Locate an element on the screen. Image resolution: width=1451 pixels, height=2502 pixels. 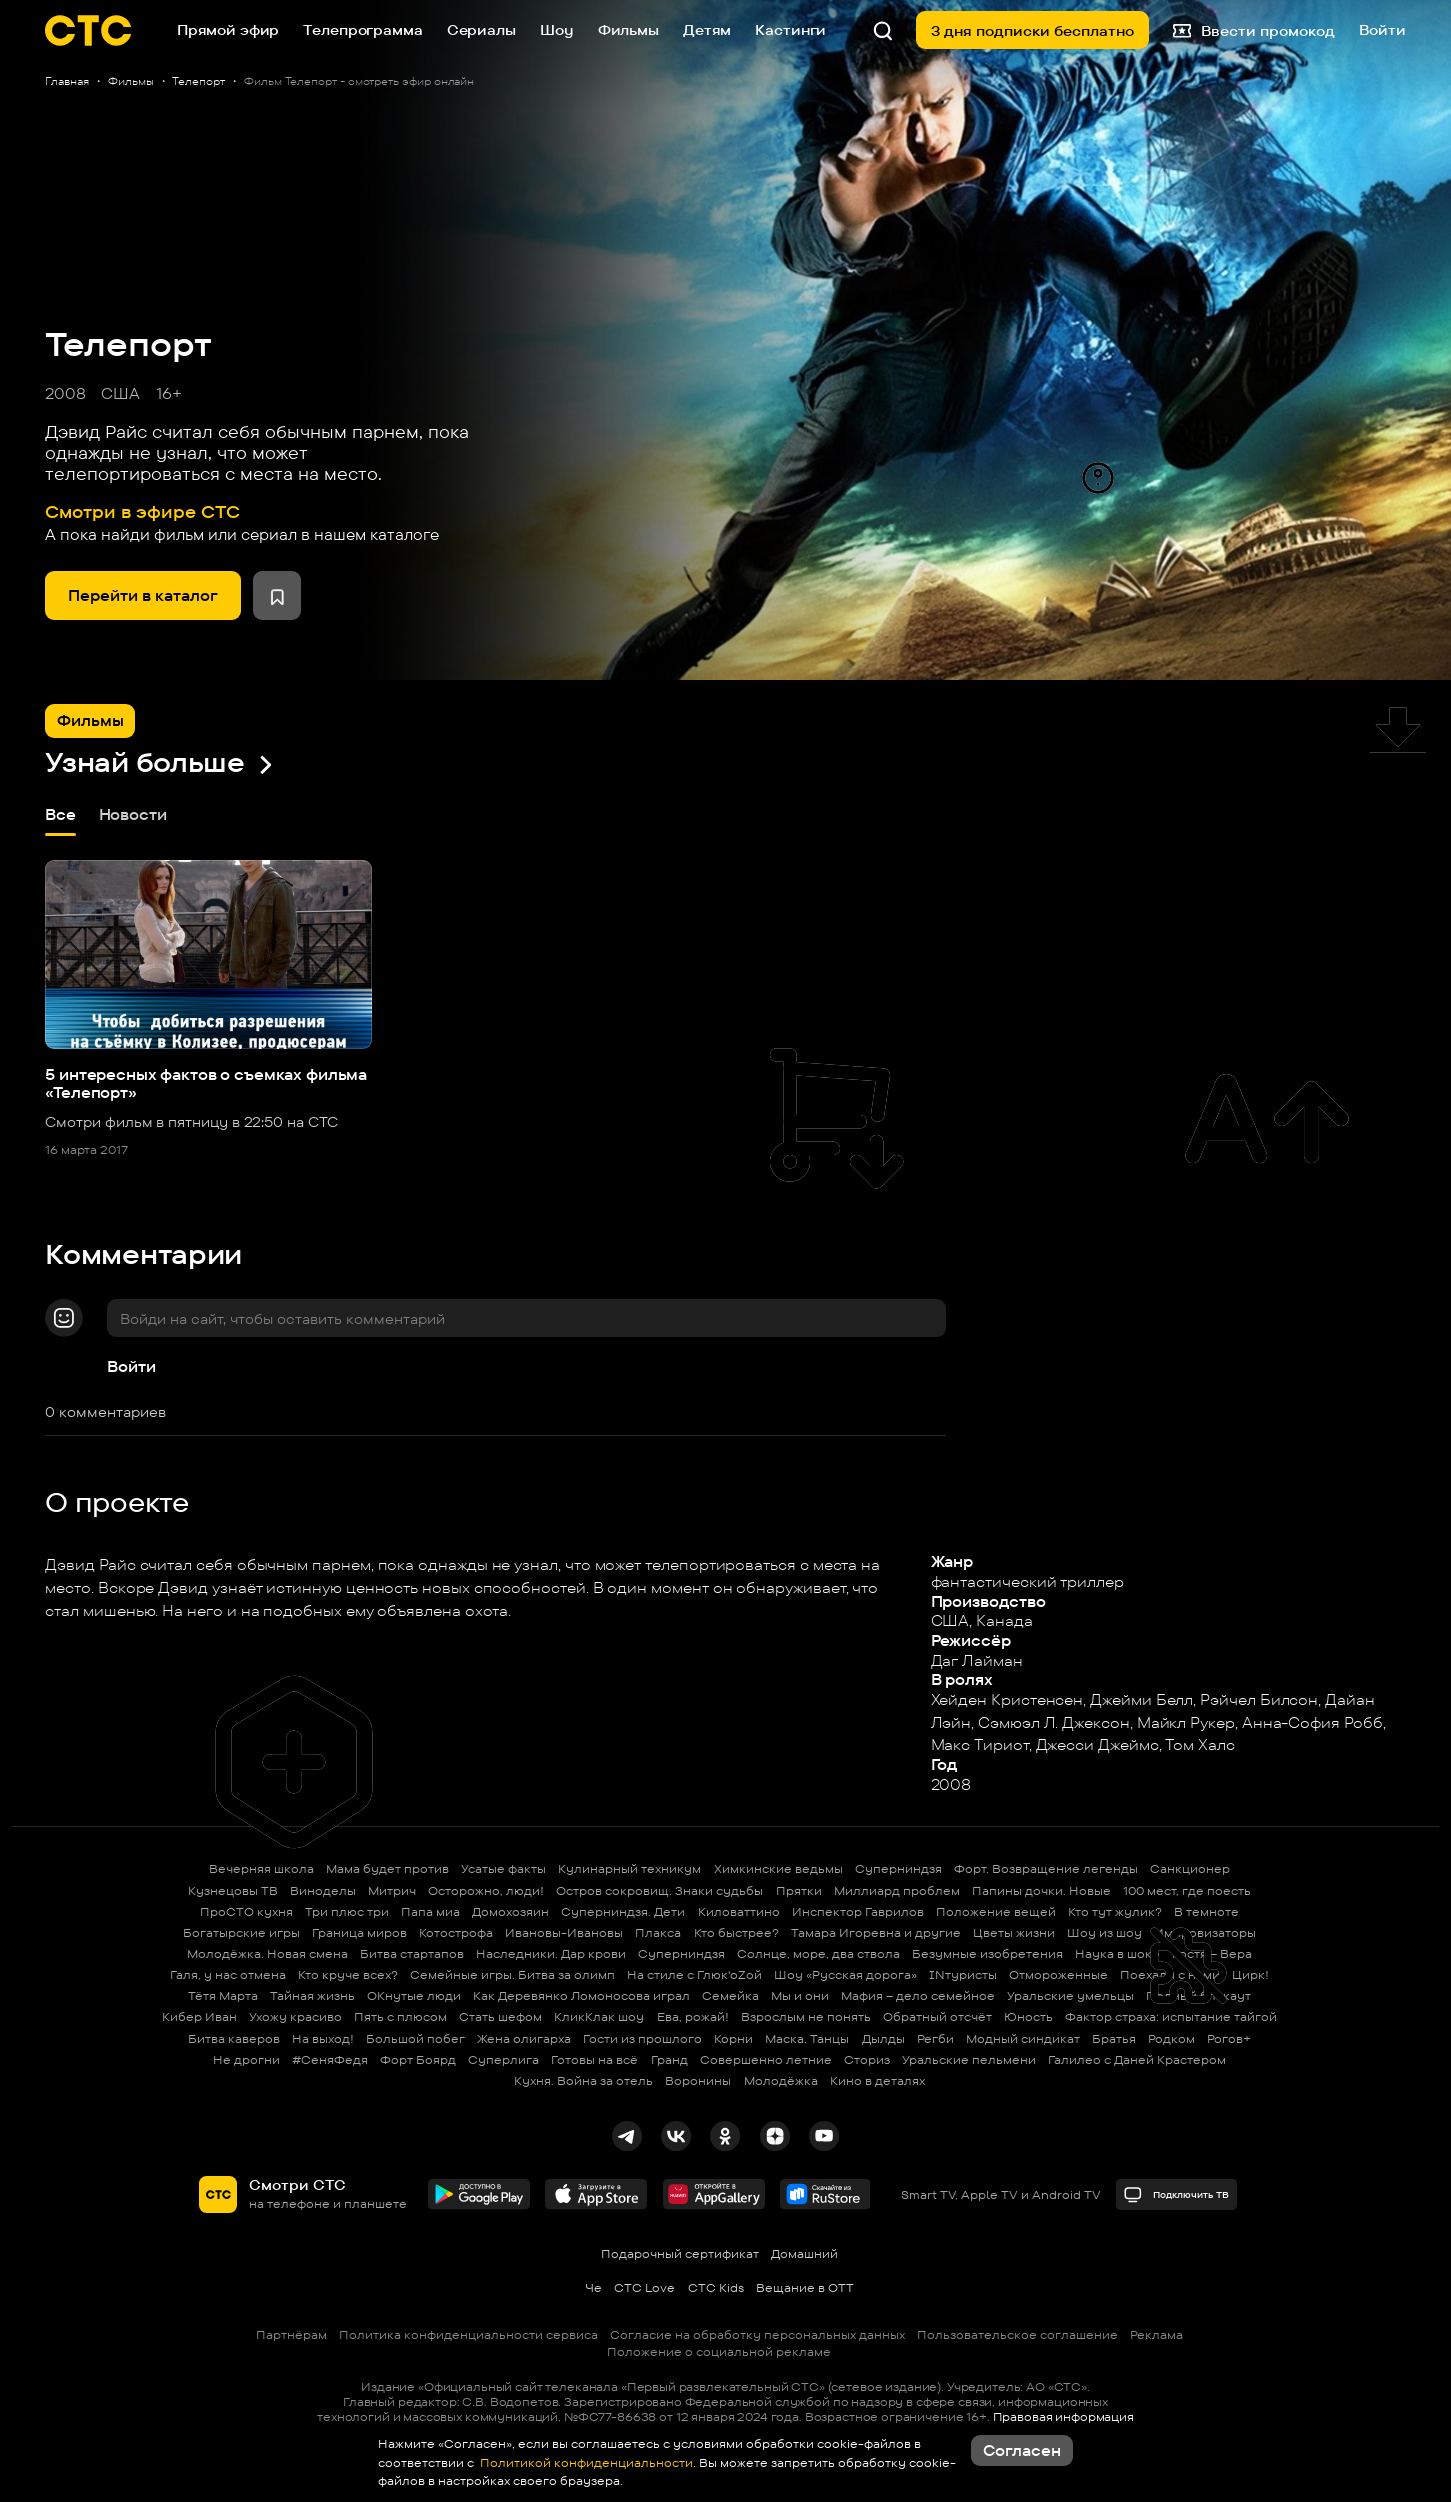
increase font size is located at coordinates (1267, 1126).